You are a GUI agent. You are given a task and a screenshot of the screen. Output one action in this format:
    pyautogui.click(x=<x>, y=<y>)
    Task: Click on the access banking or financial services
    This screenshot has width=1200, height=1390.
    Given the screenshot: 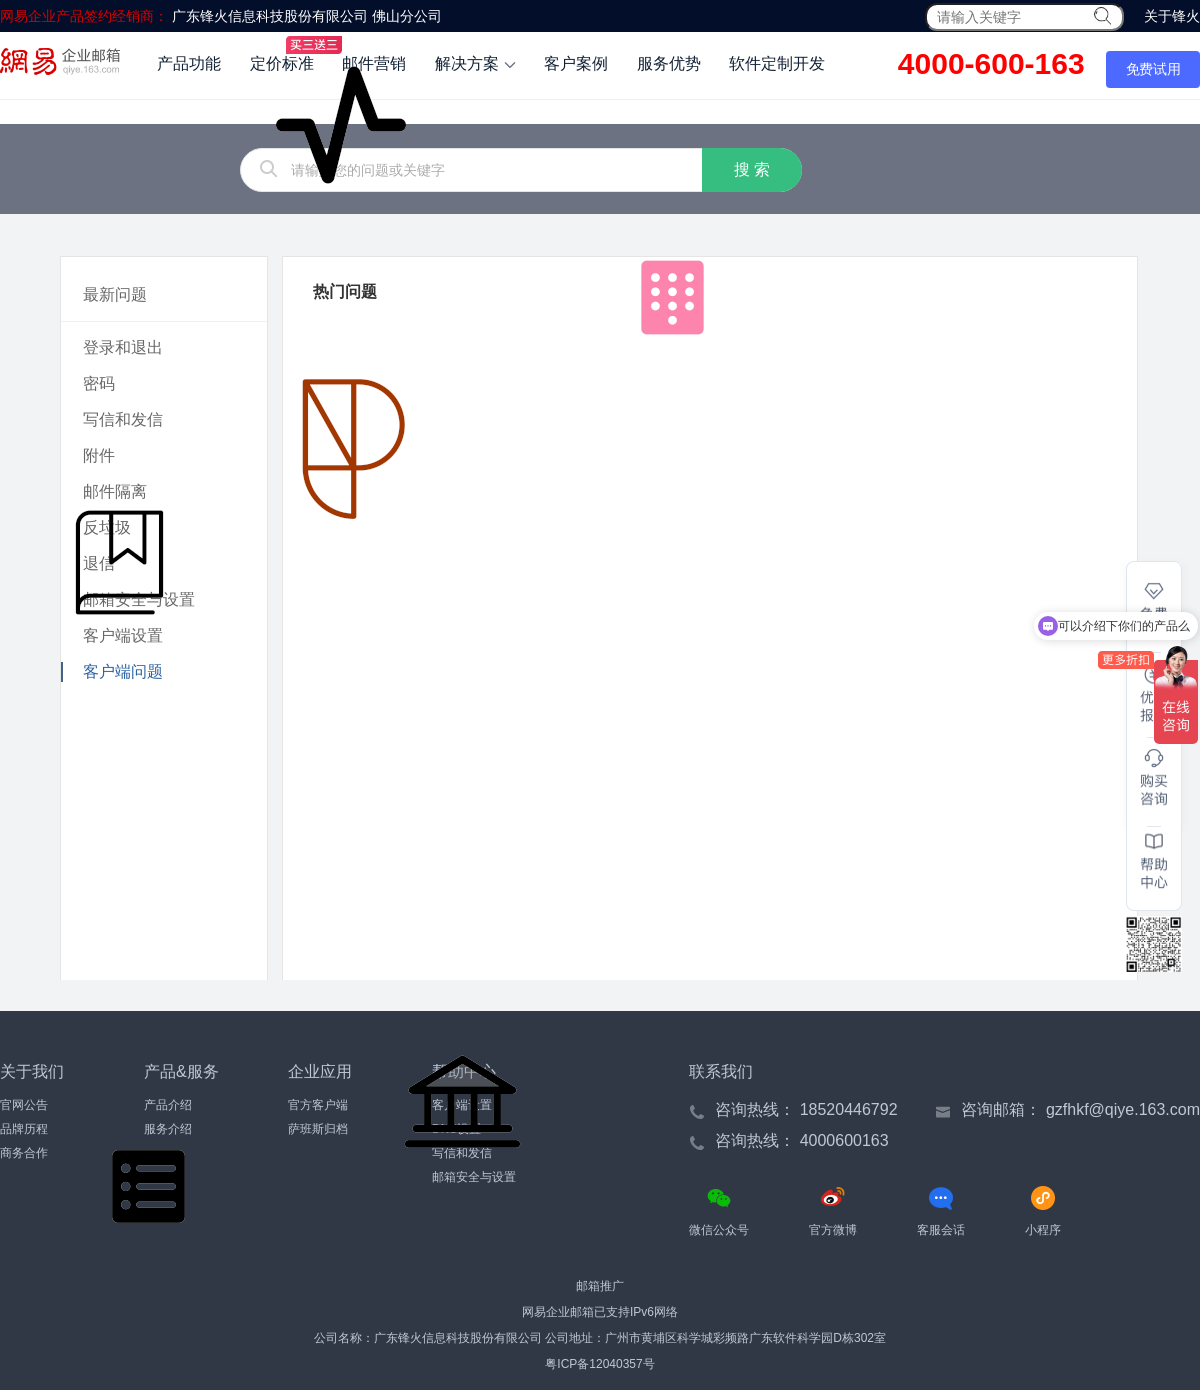 What is the action you would take?
    pyautogui.click(x=462, y=1105)
    